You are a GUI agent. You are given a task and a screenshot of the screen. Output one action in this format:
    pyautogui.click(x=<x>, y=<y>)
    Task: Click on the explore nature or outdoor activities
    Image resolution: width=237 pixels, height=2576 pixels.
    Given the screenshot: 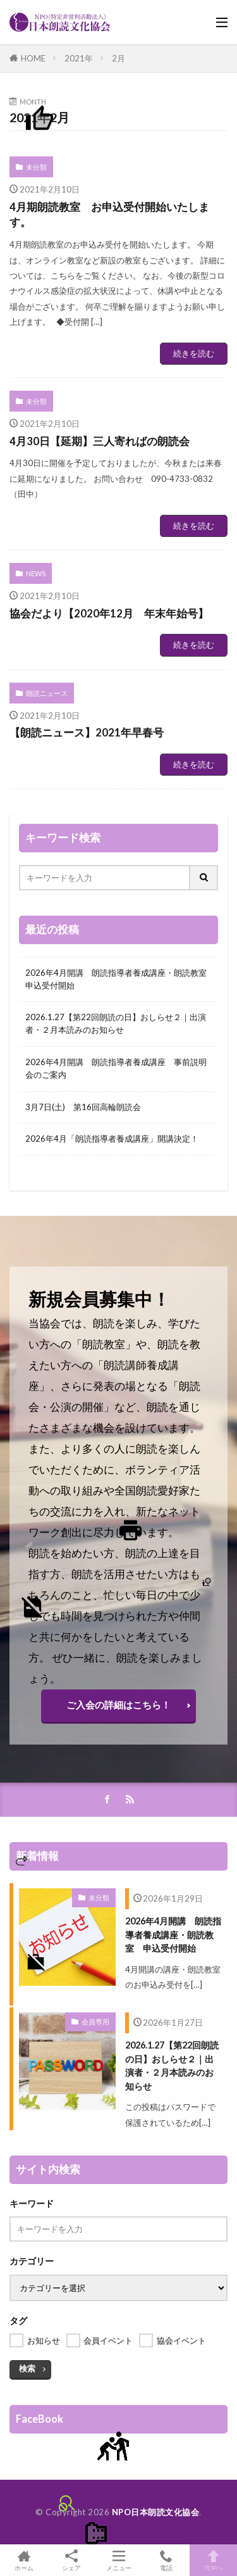 What is the action you would take?
    pyautogui.click(x=207, y=1582)
    